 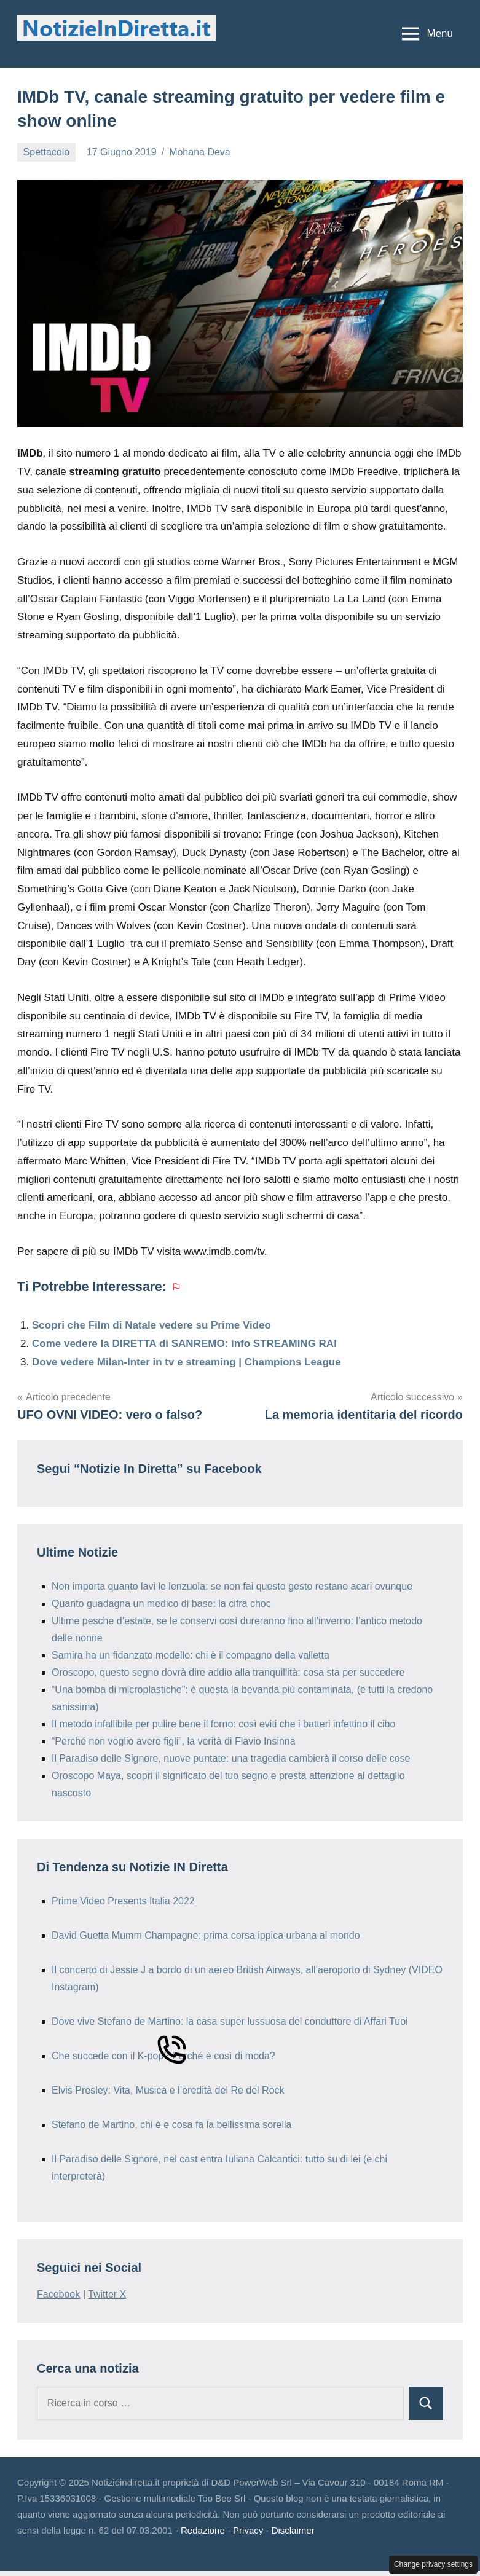 I want to click on make a phone call, so click(x=171, y=2049).